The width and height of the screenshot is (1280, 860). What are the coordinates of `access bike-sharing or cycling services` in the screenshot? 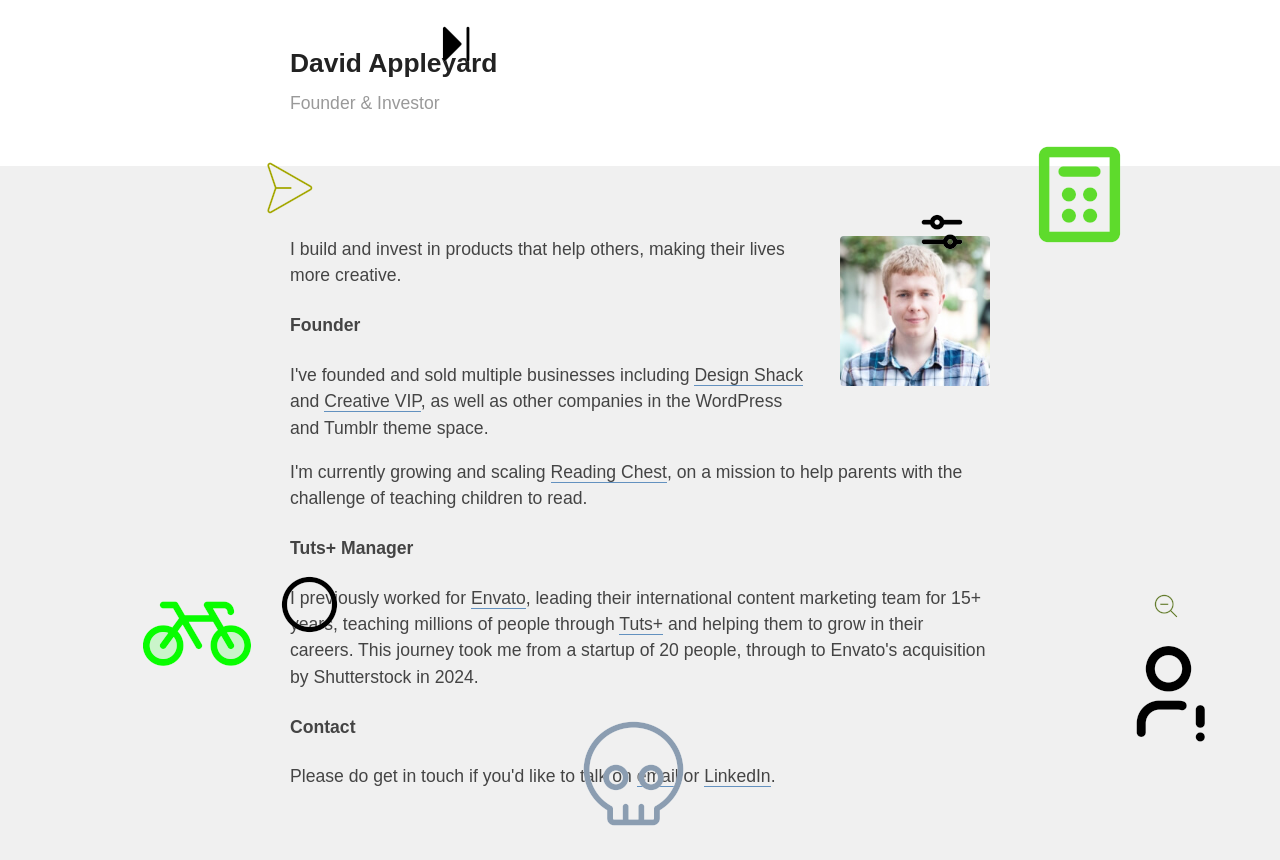 It's located at (197, 632).